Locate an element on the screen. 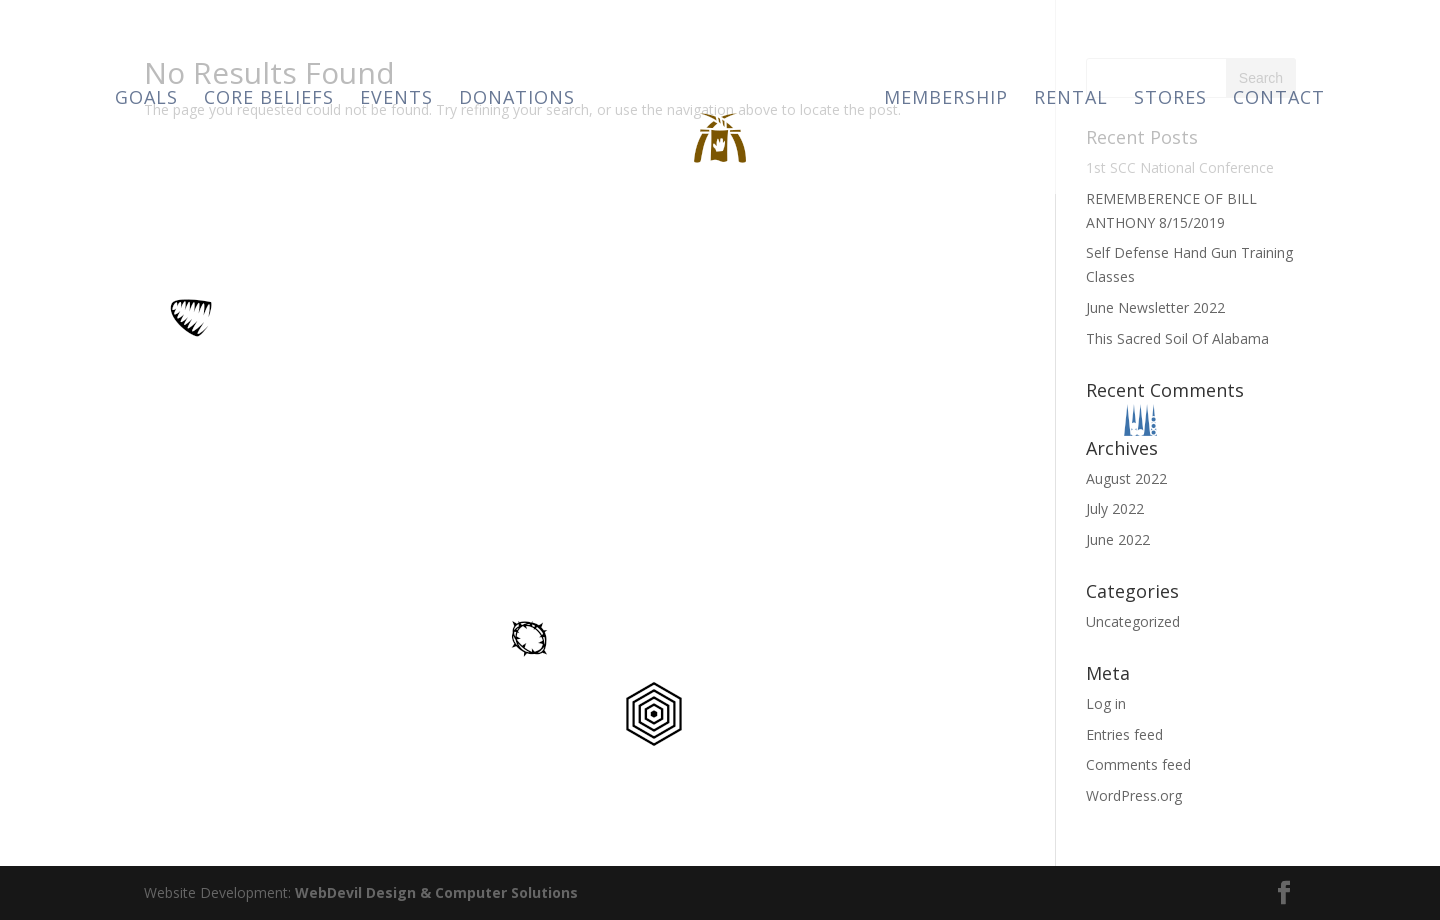  access layered or nested game structures is located at coordinates (654, 714).